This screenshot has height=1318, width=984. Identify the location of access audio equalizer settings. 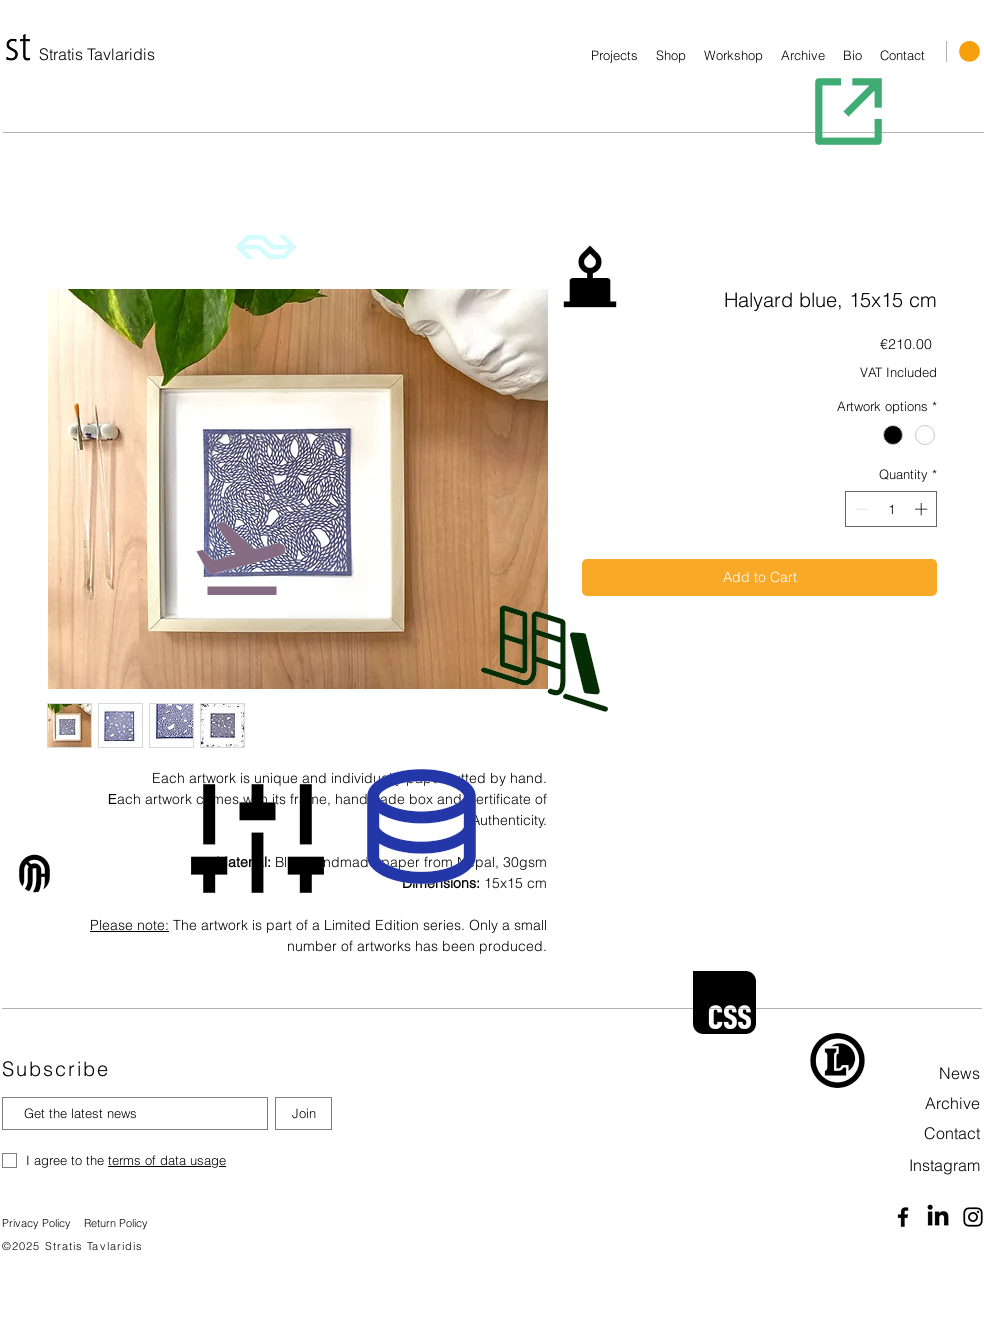
(257, 838).